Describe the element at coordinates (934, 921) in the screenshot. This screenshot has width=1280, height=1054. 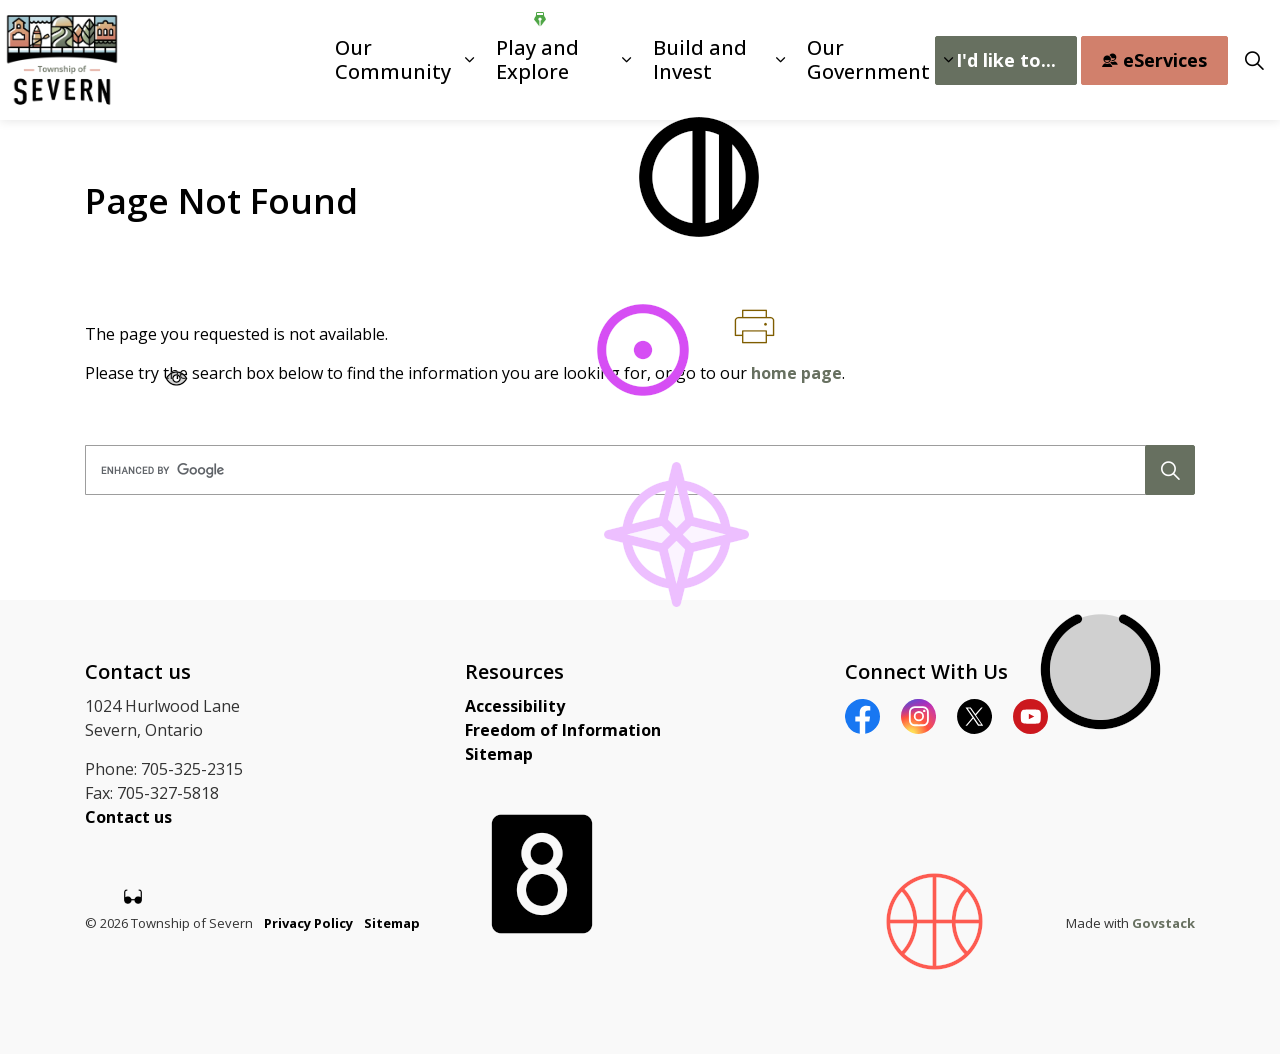
I see `access sports or basketball-related content` at that location.